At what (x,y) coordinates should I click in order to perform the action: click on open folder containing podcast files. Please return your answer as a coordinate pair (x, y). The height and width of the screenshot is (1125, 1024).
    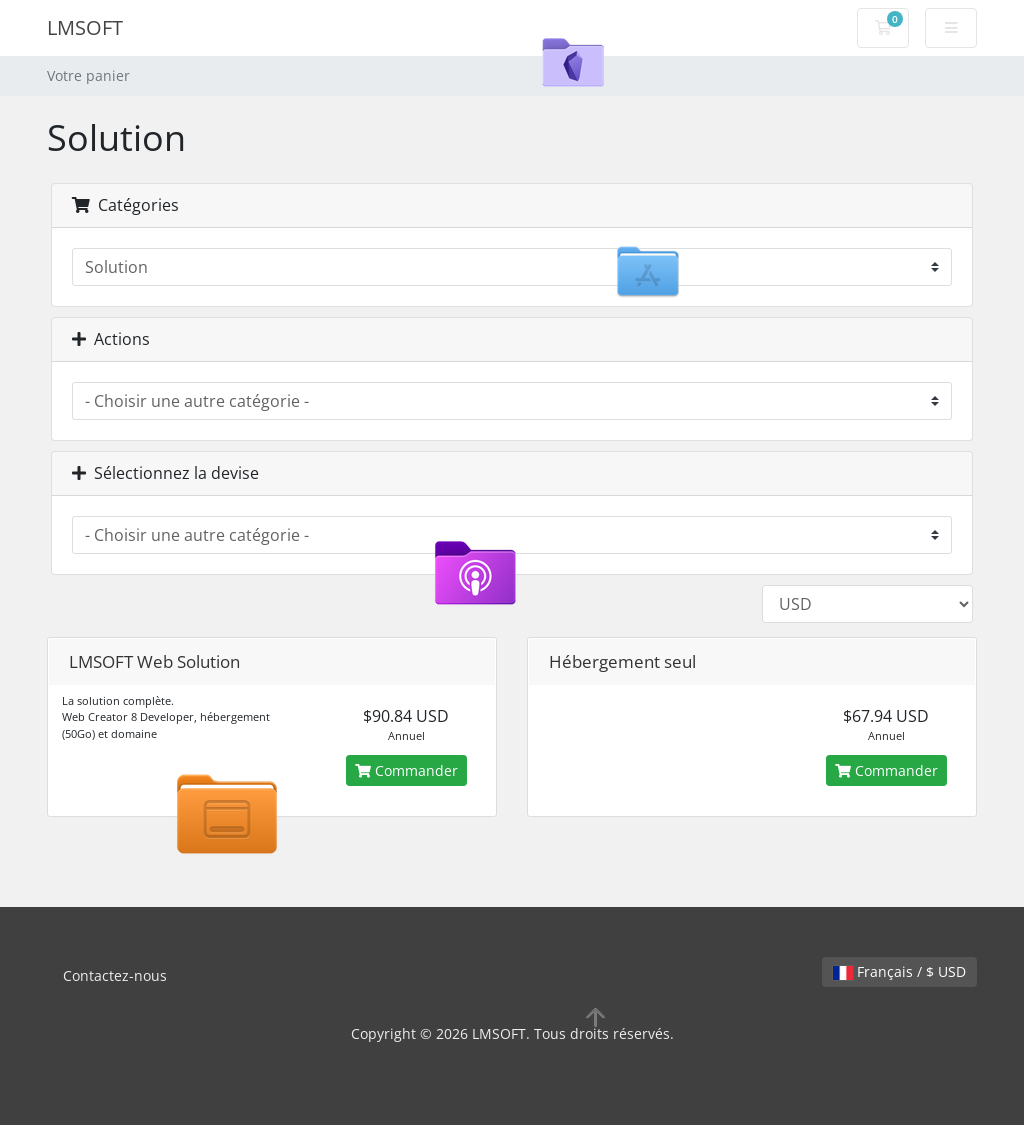
    Looking at the image, I should click on (475, 575).